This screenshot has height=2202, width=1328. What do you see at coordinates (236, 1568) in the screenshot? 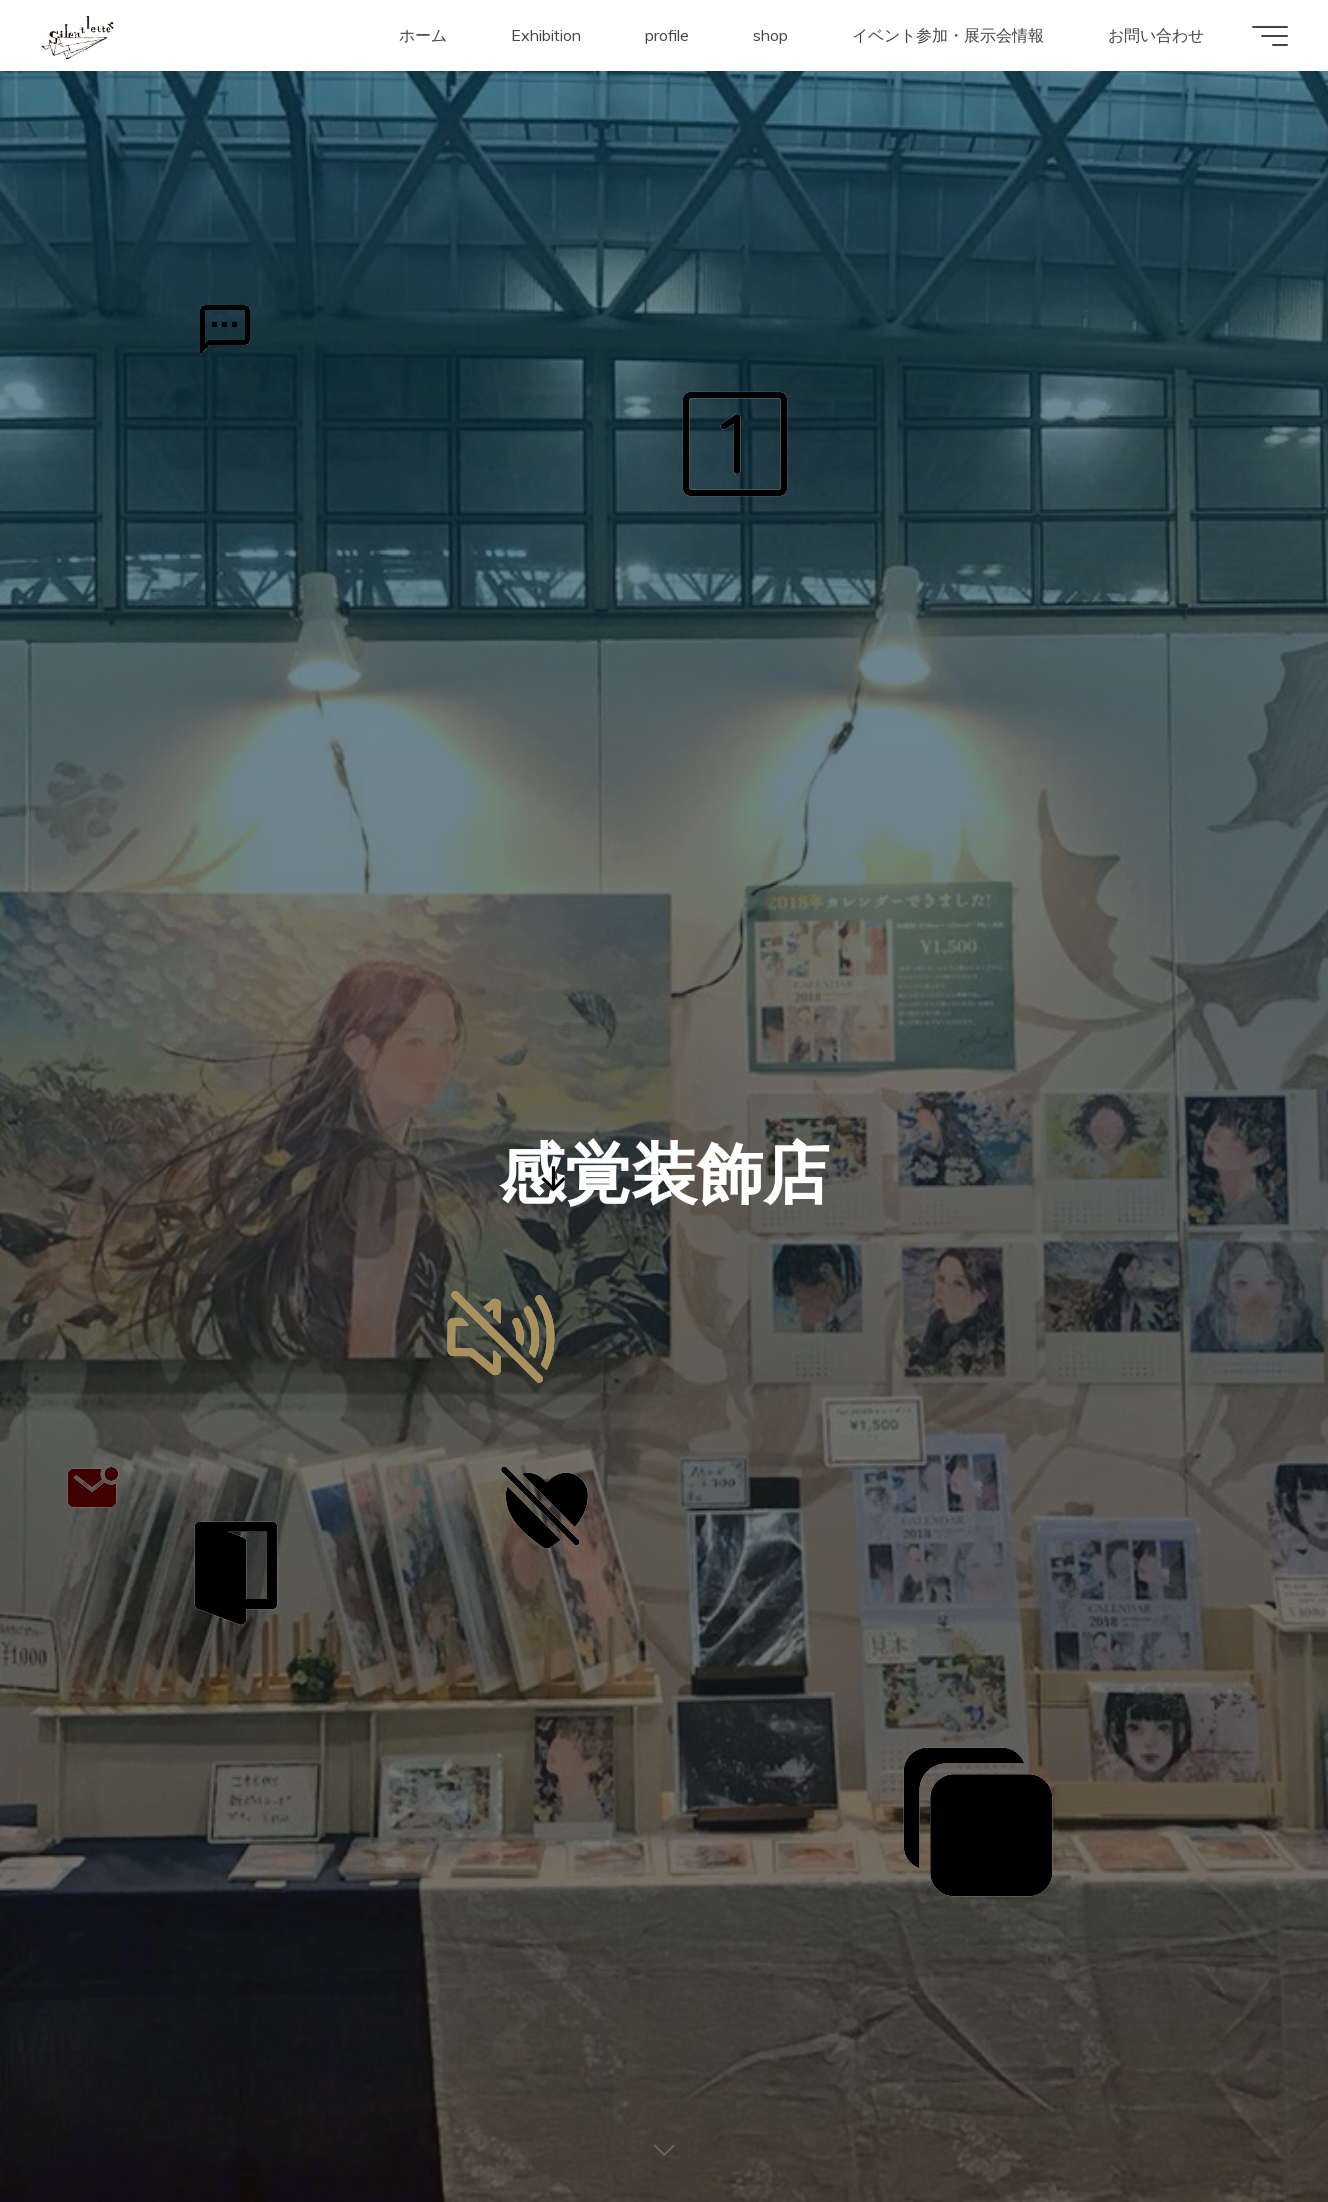
I see `switch to dual-screen or split-view mode` at bounding box center [236, 1568].